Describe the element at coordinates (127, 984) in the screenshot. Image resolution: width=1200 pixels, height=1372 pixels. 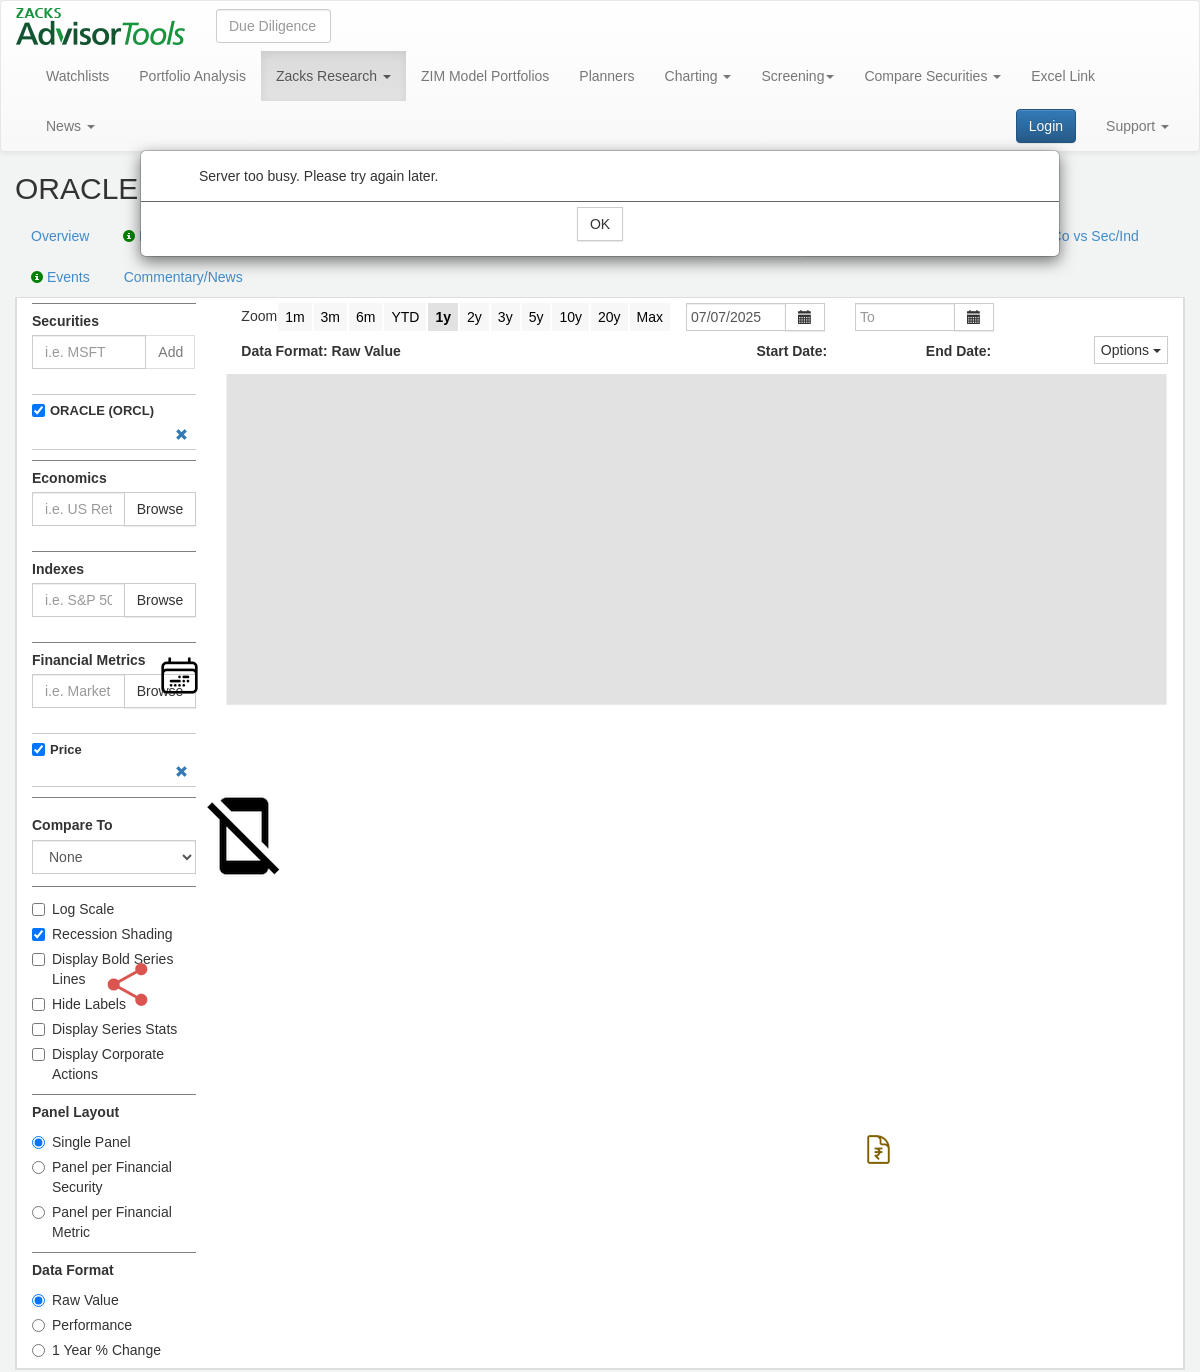
I see `share this content` at that location.